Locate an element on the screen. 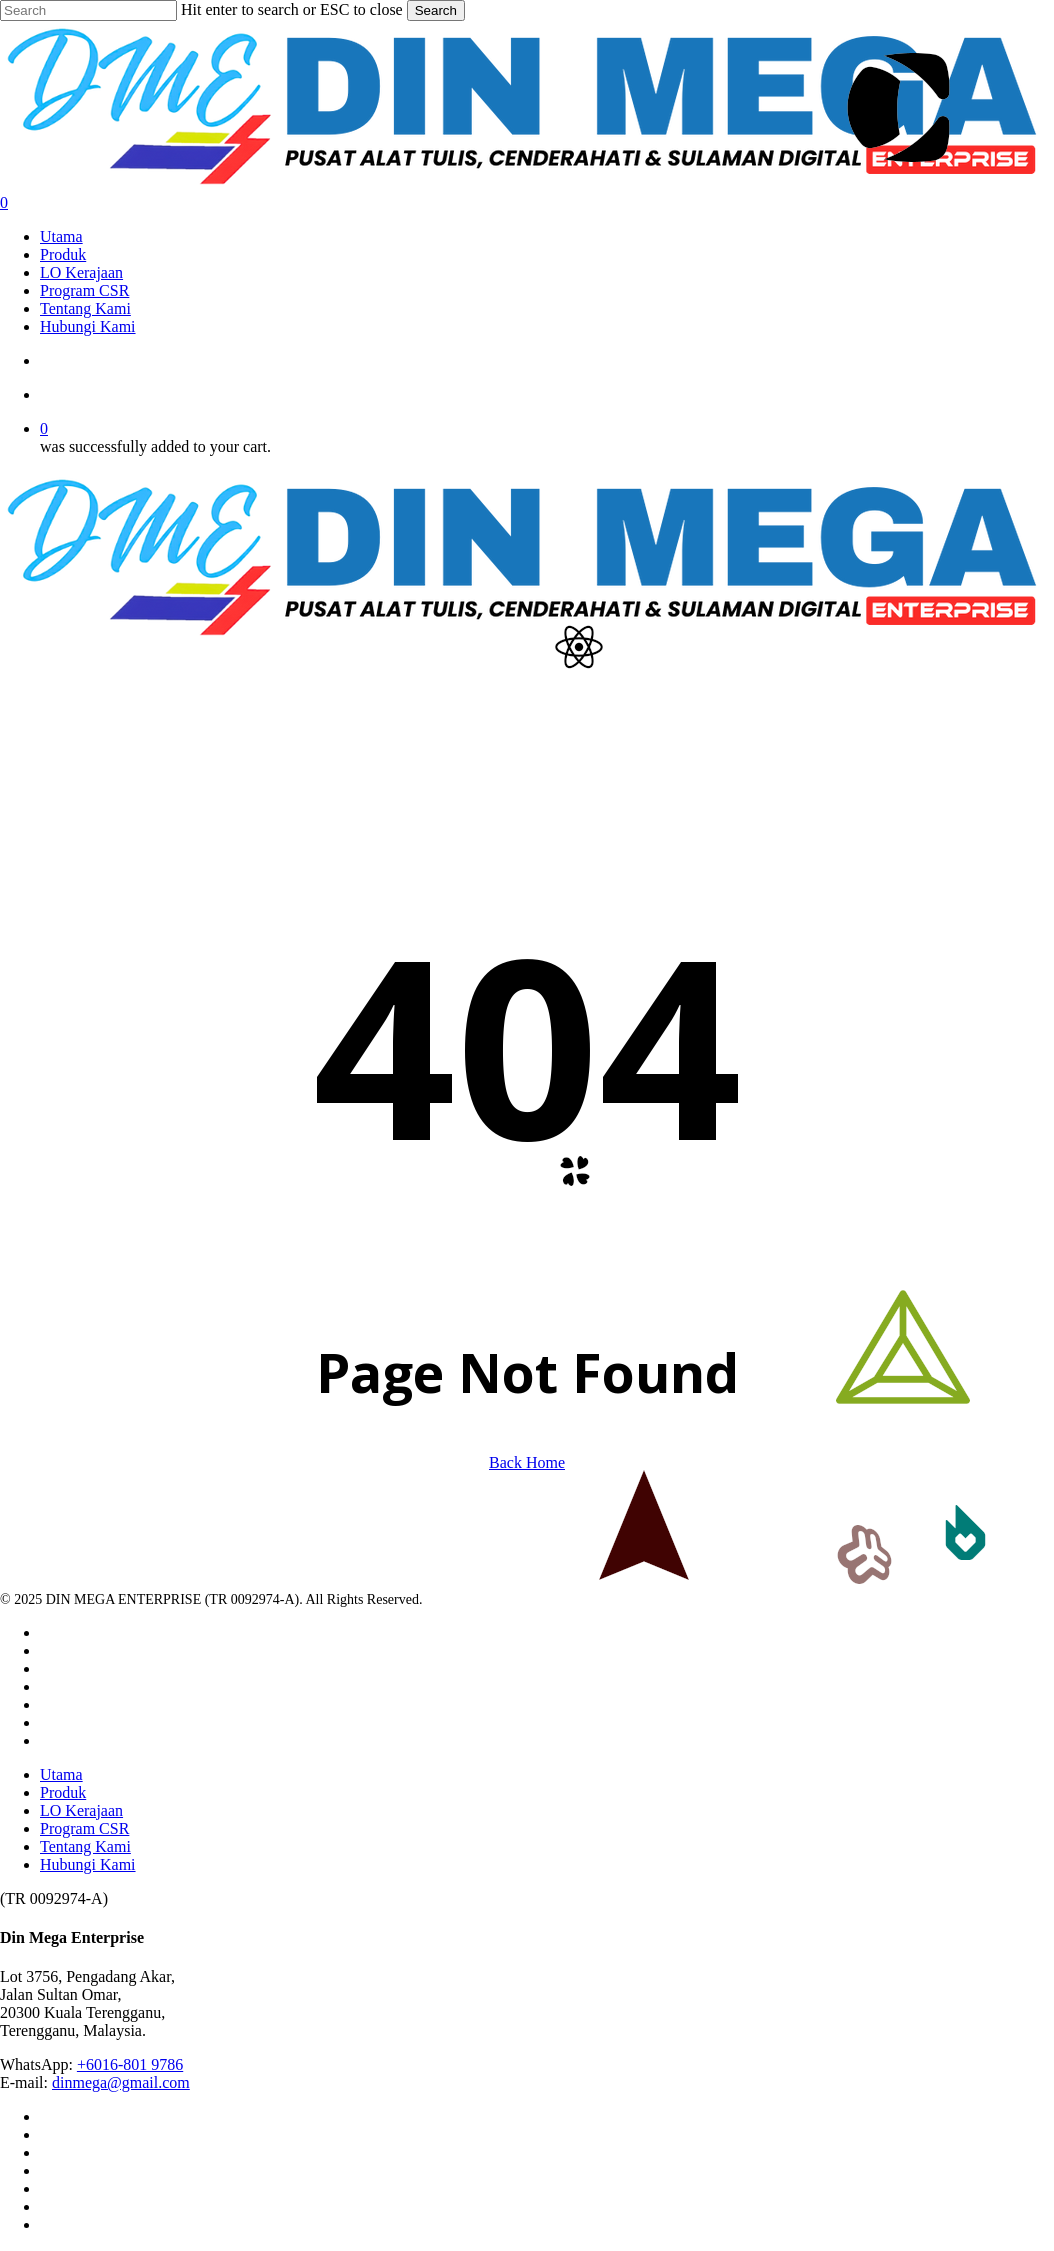 This screenshot has height=2251, width=1054. react.js framework logo is located at coordinates (579, 647).